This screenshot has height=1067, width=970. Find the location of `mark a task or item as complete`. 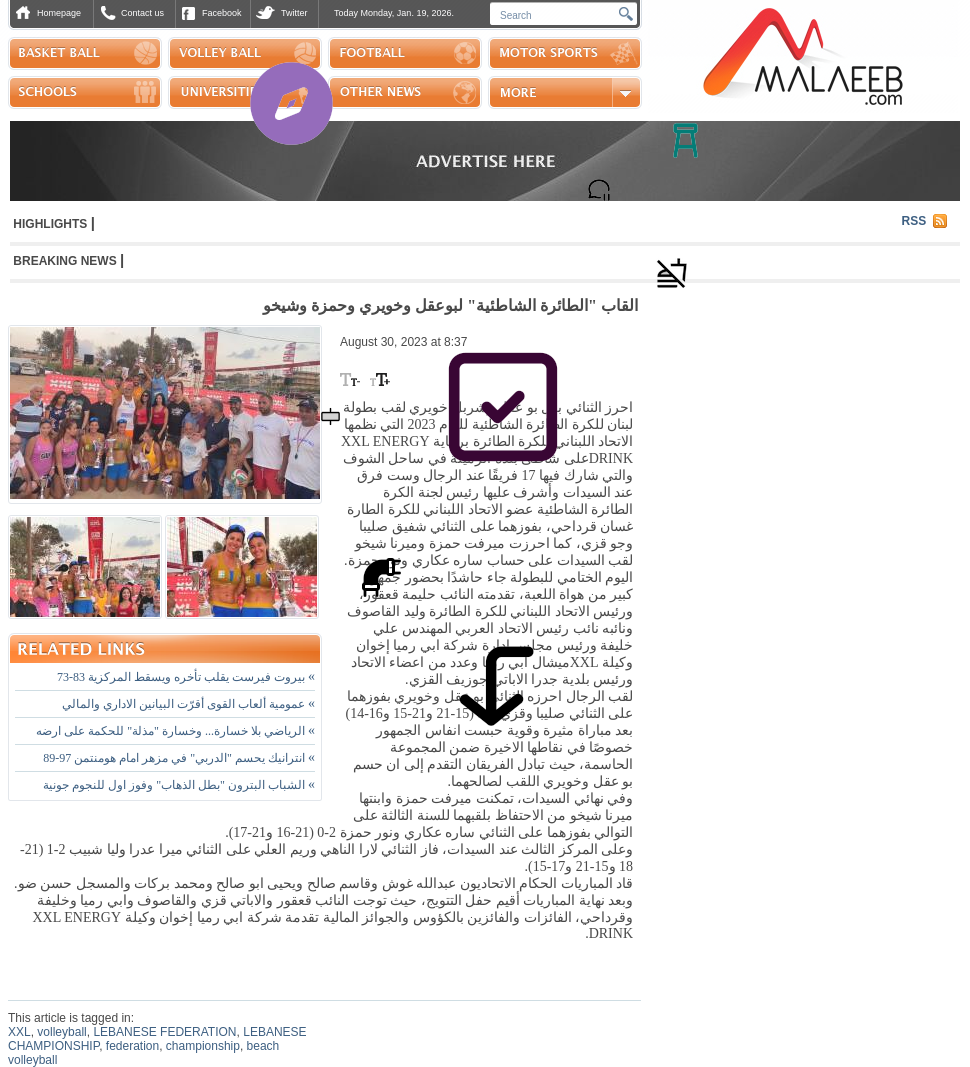

mark a task or item as complete is located at coordinates (503, 407).